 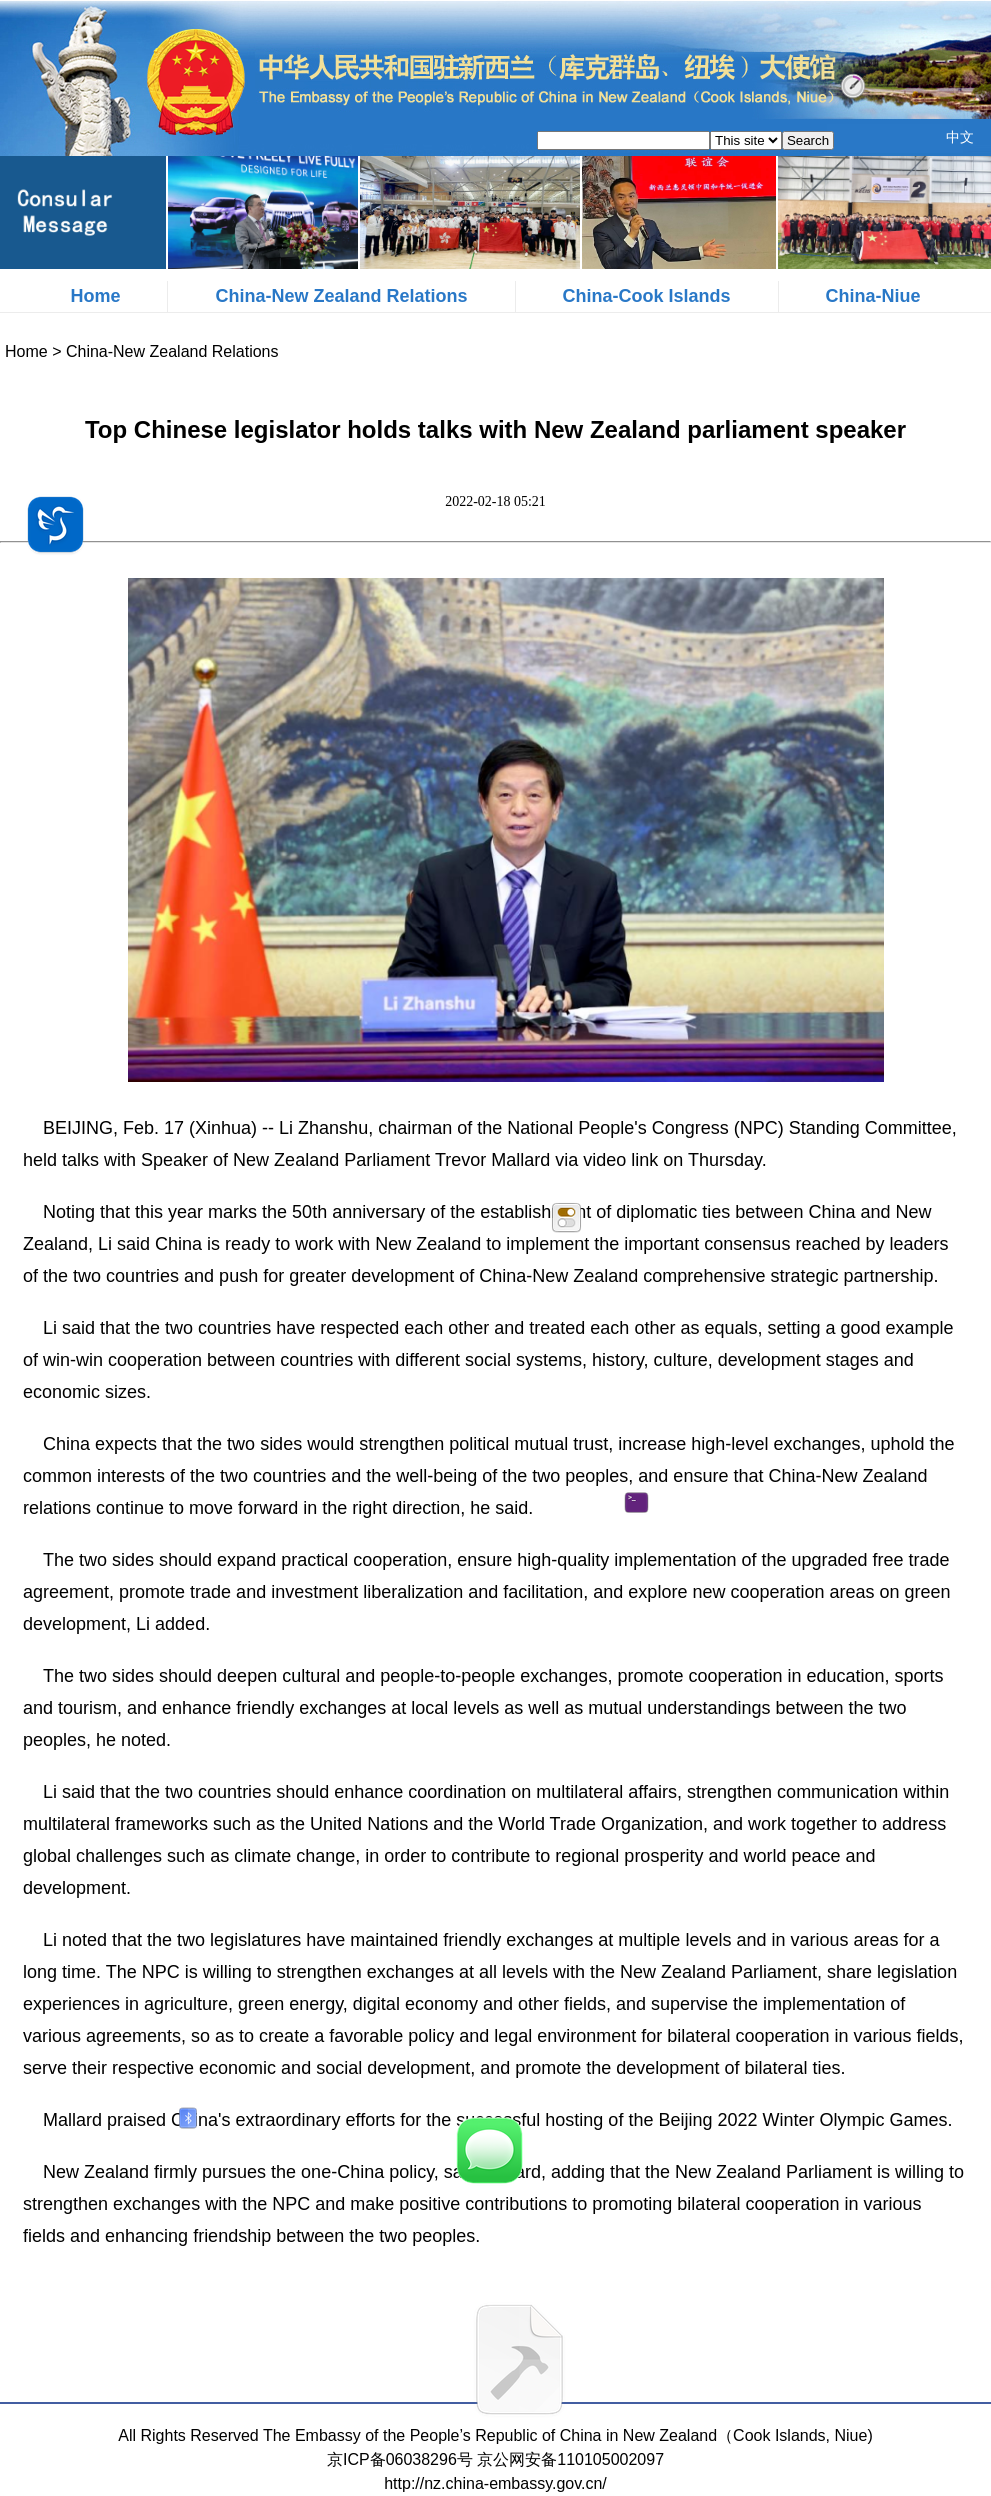 What do you see at coordinates (566, 1217) in the screenshot?
I see `open unity tweak tool settings` at bounding box center [566, 1217].